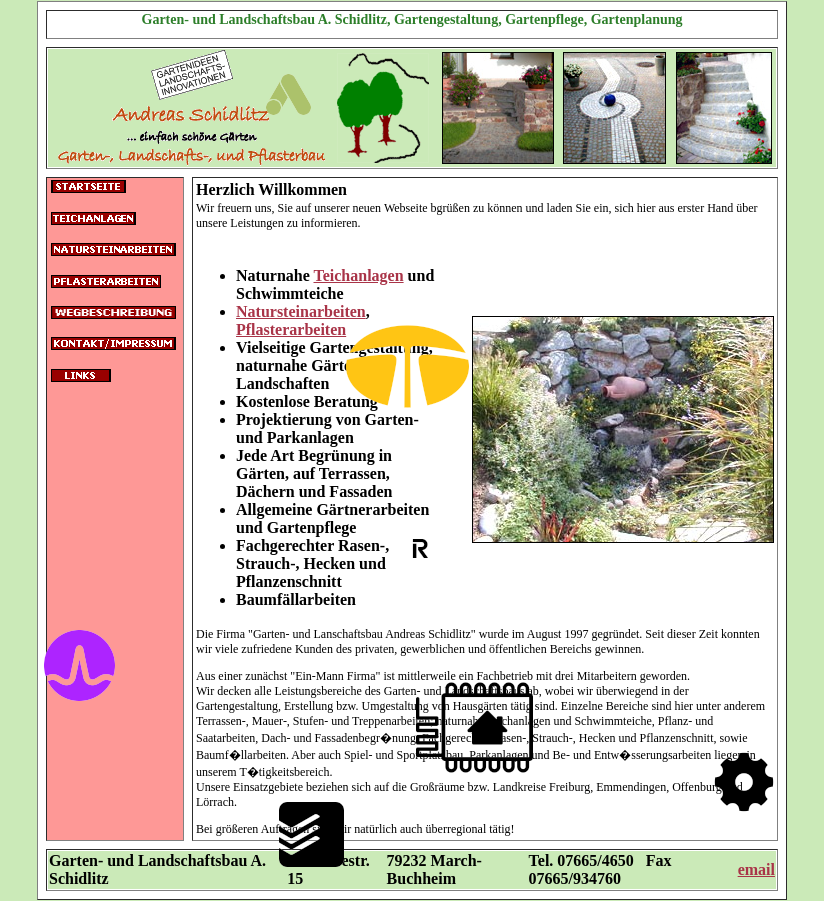 This screenshot has width=824, height=901. I want to click on open esphome home automation settings, so click(474, 727).